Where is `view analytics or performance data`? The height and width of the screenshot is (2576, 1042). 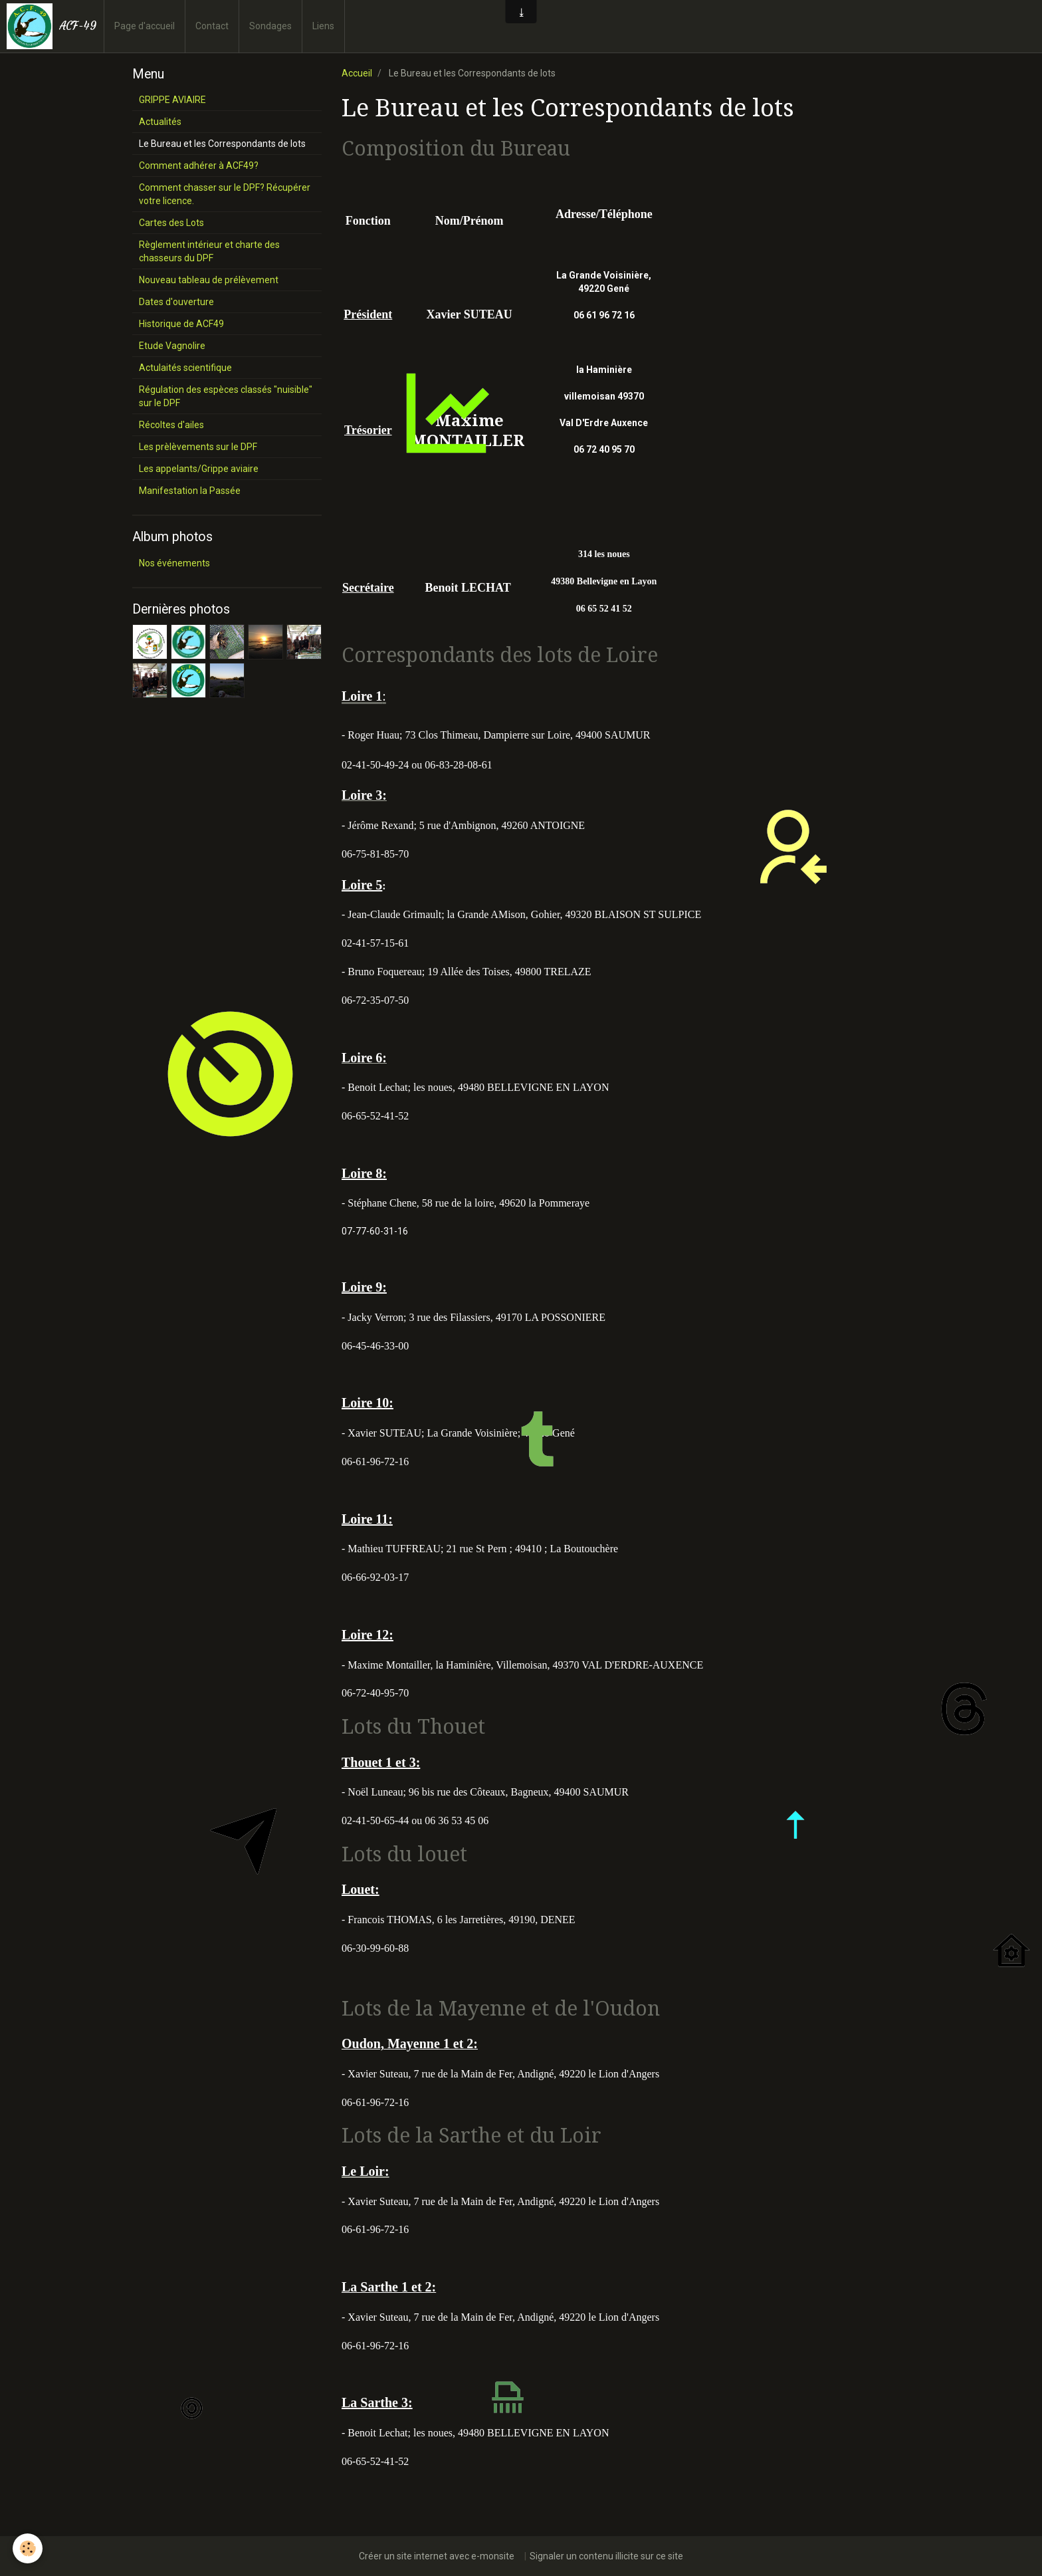 view analytics or performance data is located at coordinates (446, 413).